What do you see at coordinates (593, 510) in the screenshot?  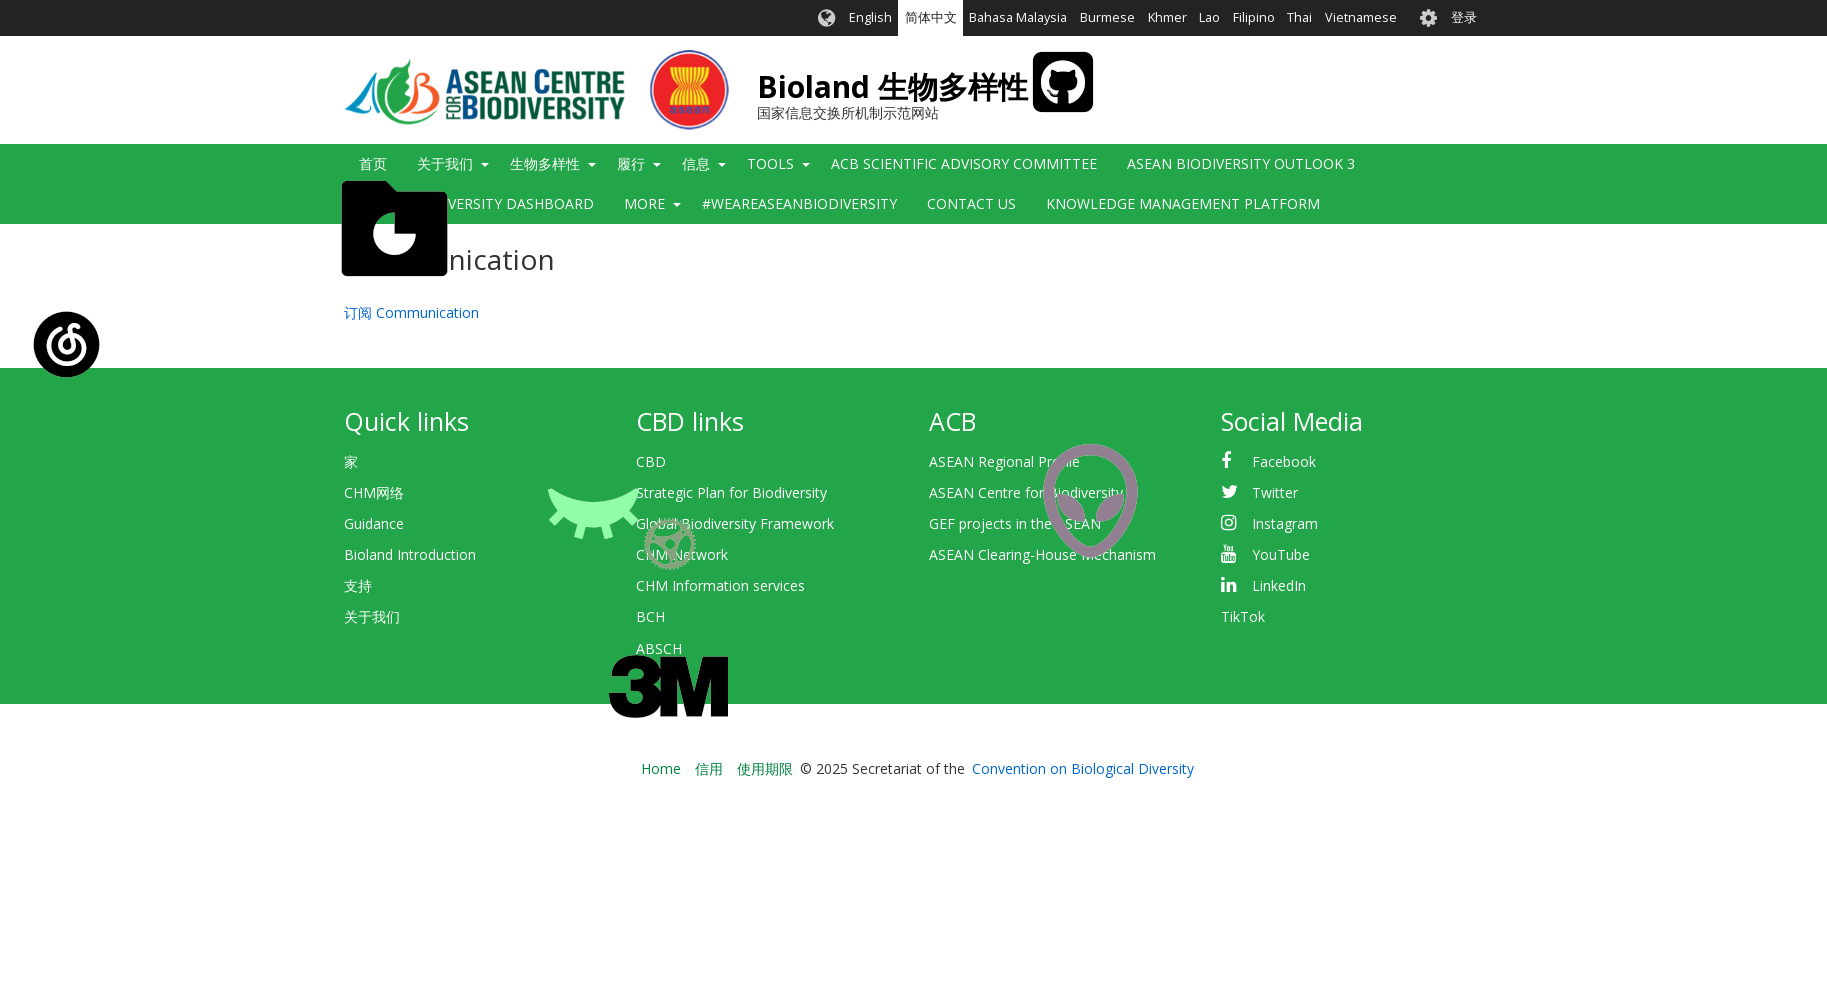 I see `hide password or sensitive content` at bounding box center [593, 510].